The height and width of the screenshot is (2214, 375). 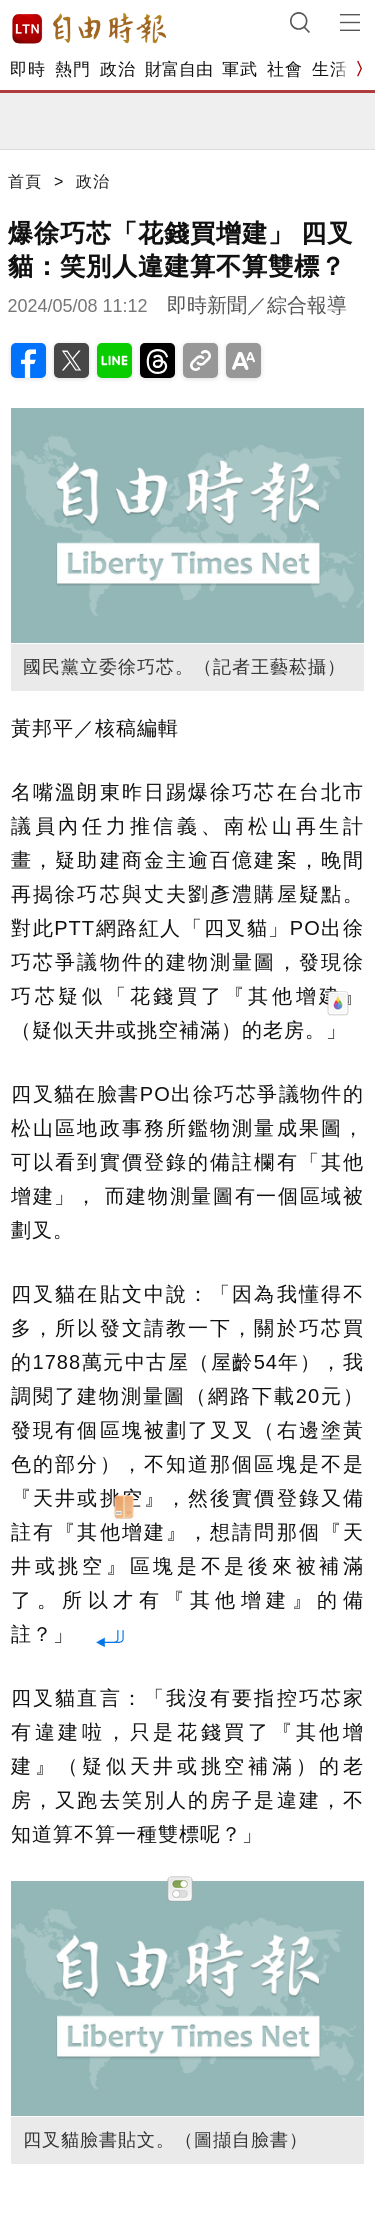 What do you see at coordinates (124, 1507) in the screenshot?
I see `compressed or archived file type indicator` at bounding box center [124, 1507].